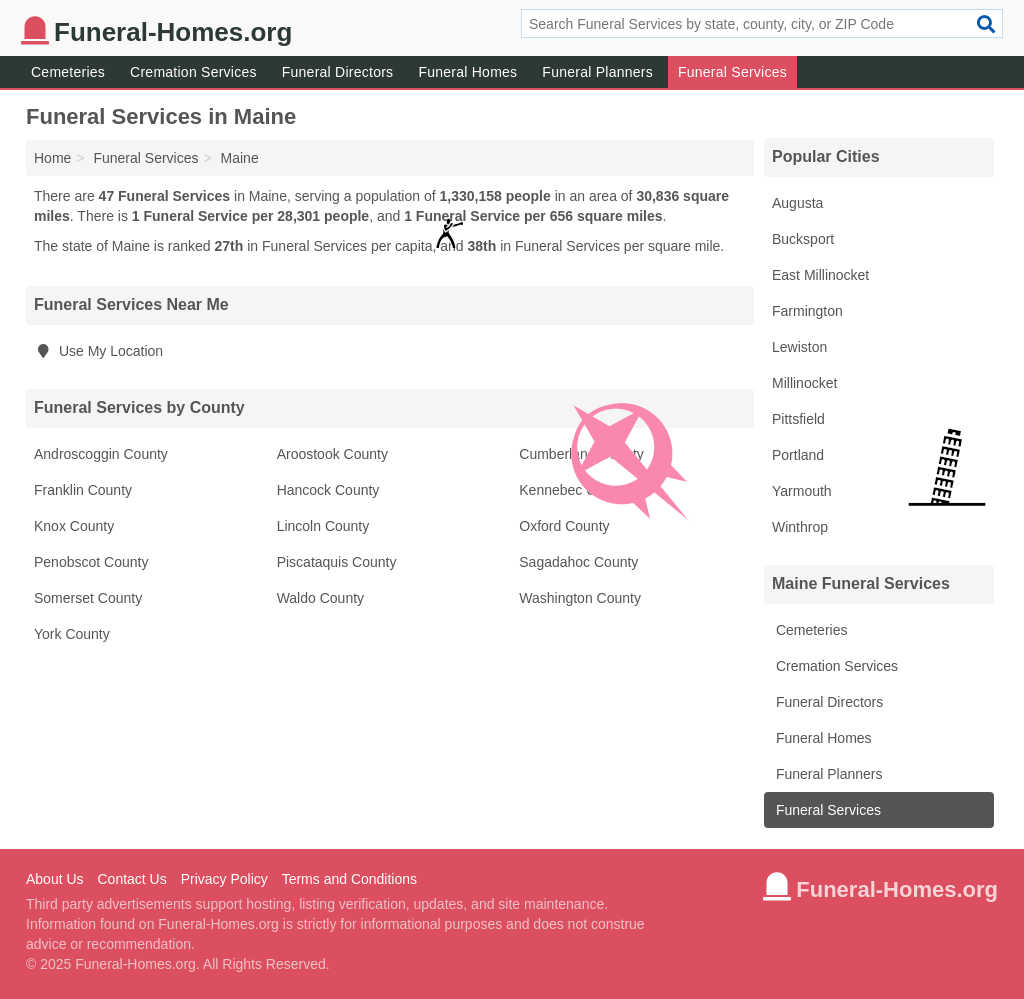  Describe the element at coordinates (451, 233) in the screenshot. I see `perform a punch attack in a fighting game` at that location.